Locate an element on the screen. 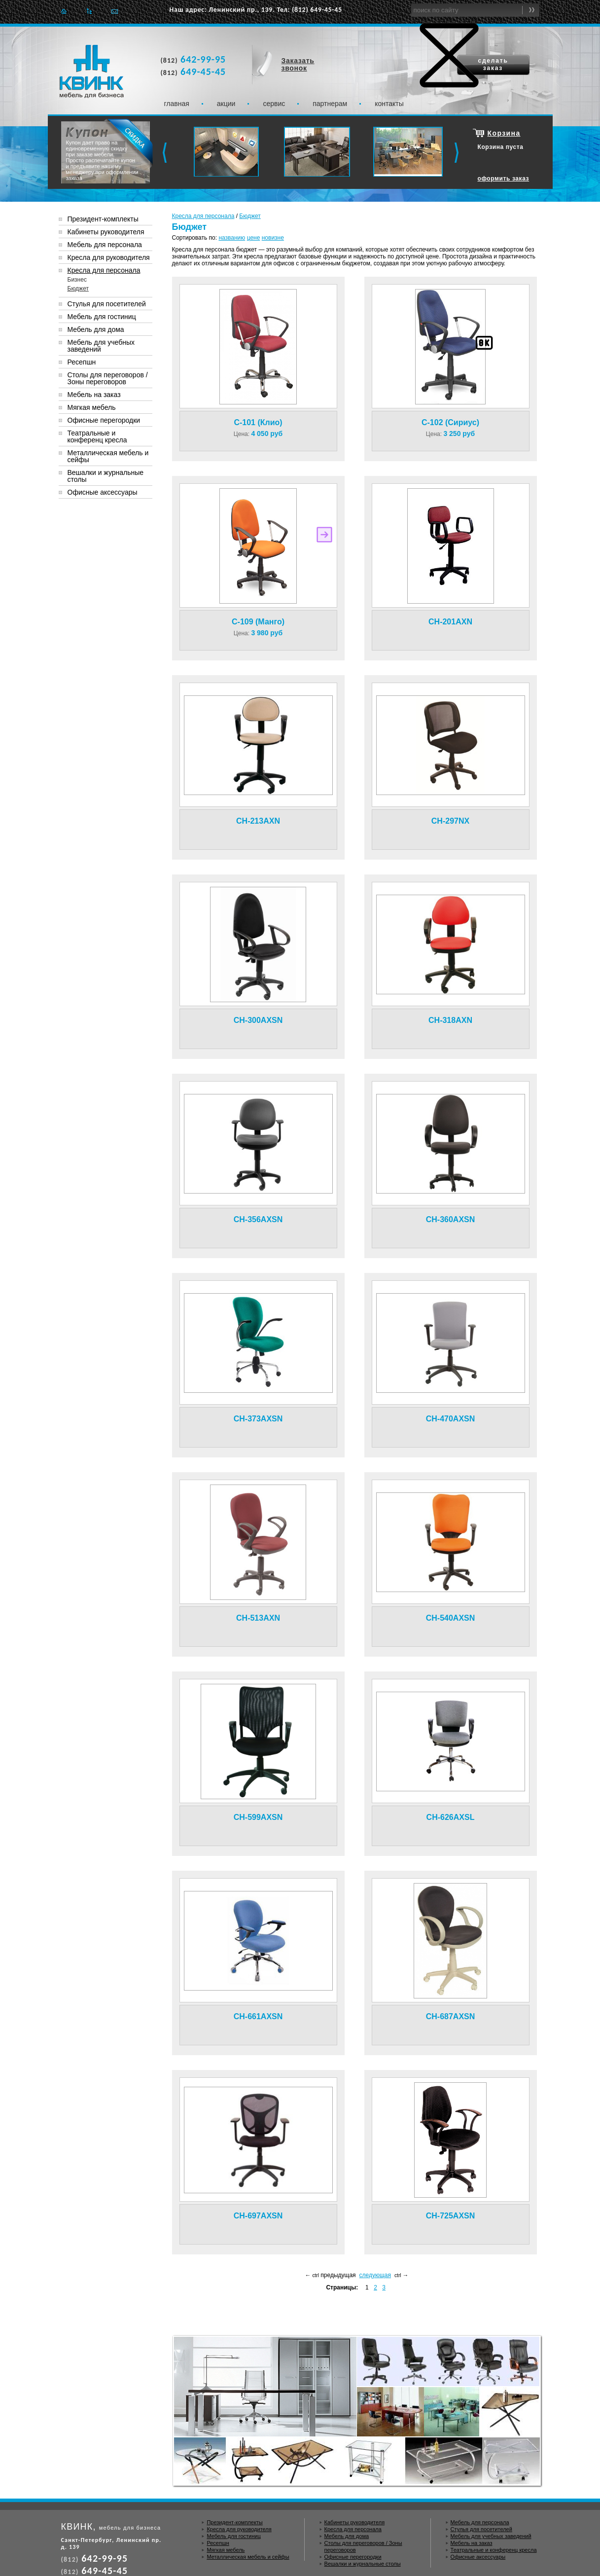 This screenshot has width=600, height=2576. proceed to the next step or screen is located at coordinates (324, 535).